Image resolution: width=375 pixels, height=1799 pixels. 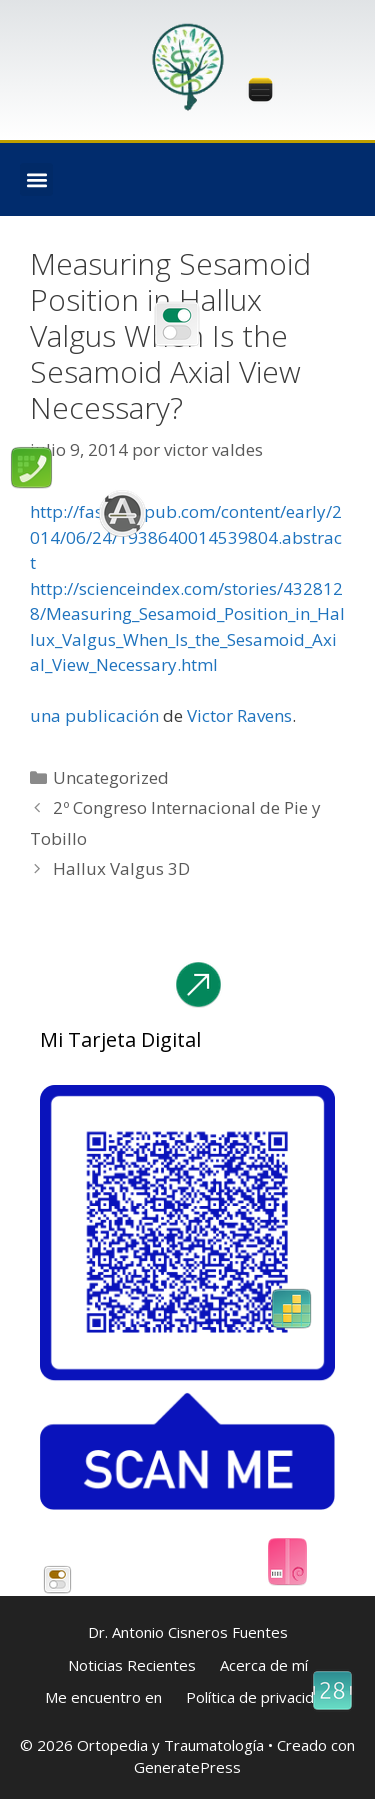 What do you see at coordinates (260, 89) in the screenshot?
I see `open the notes app` at bounding box center [260, 89].